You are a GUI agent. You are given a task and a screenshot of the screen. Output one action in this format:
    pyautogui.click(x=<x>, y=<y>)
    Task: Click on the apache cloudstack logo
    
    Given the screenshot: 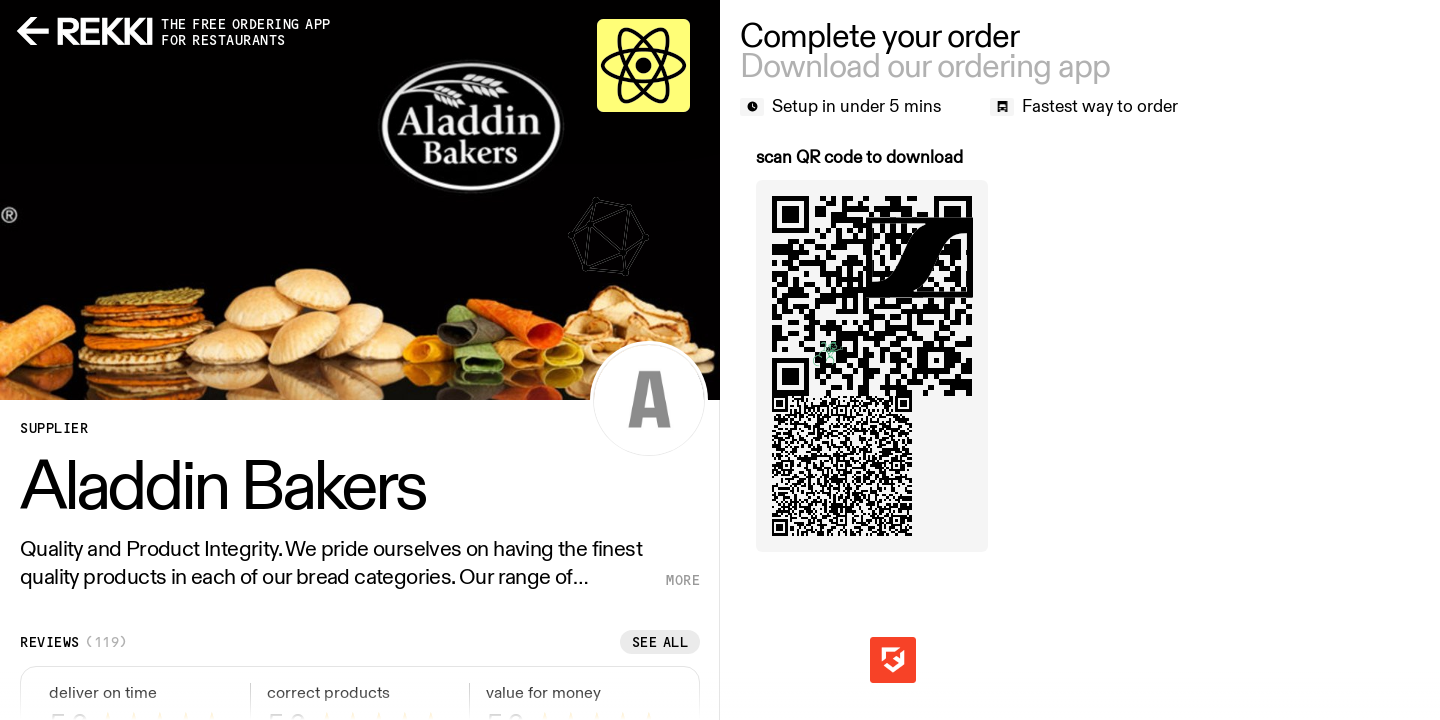 What is the action you would take?
    pyautogui.click(x=828, y=354)
    